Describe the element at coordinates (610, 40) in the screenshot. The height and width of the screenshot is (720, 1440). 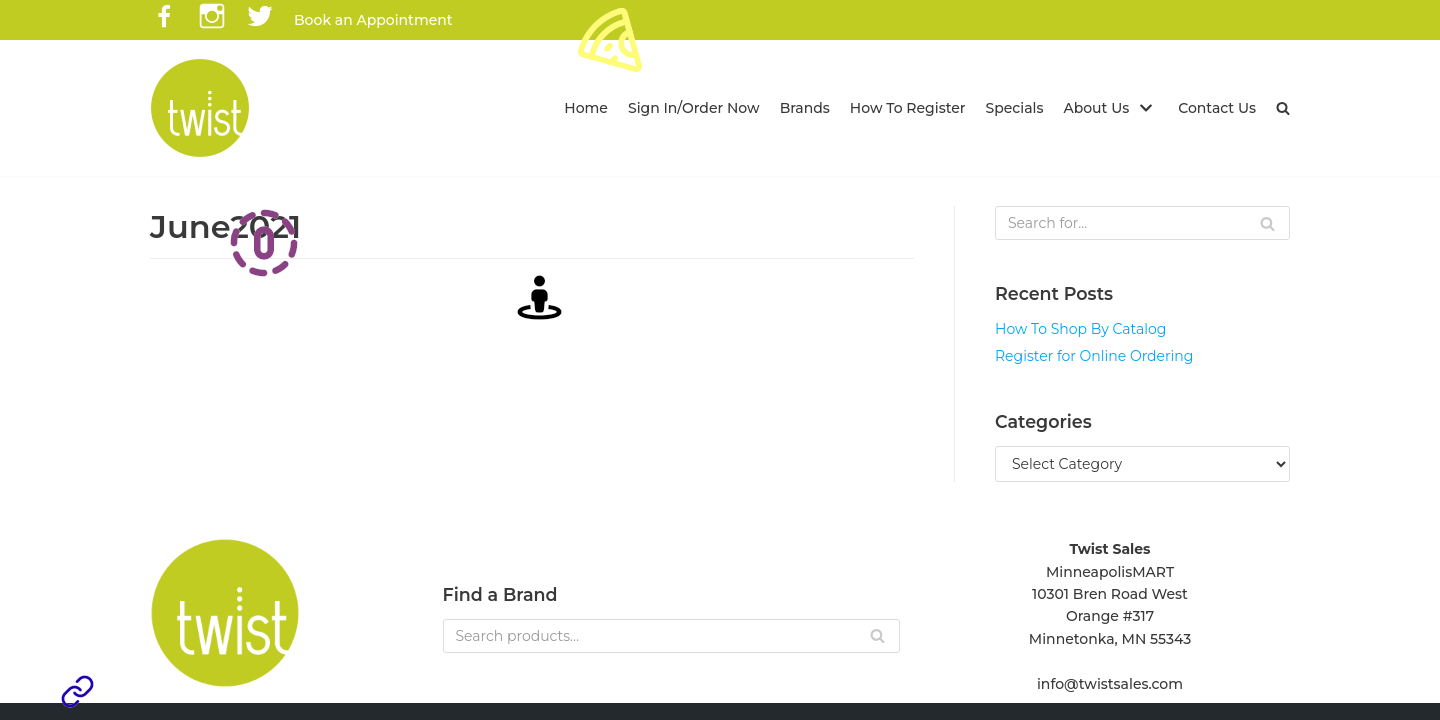
I see `order food or access food delivery` at that location.